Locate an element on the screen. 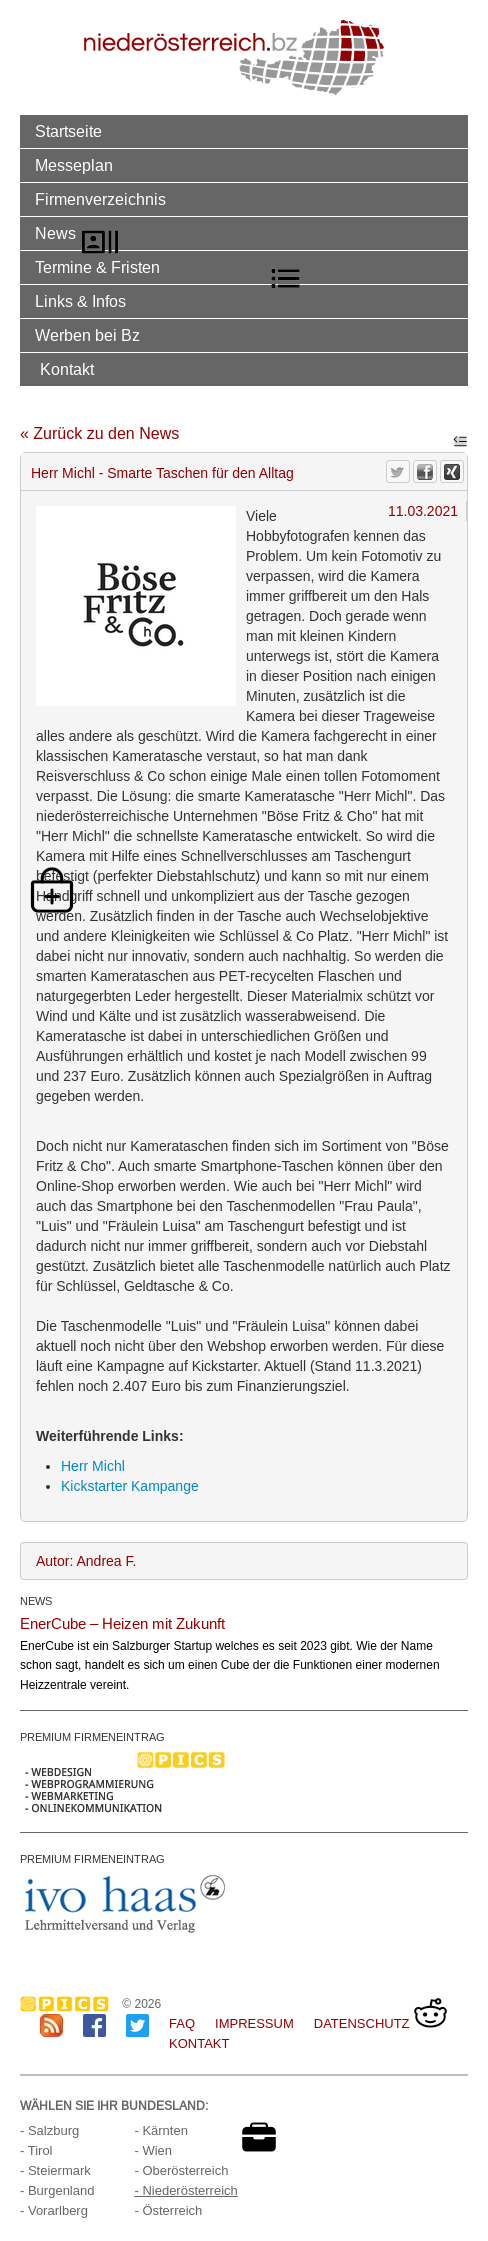 This screenshot has width=488, height=2241. open the Reddit app is located at coordinates (430, 2014).